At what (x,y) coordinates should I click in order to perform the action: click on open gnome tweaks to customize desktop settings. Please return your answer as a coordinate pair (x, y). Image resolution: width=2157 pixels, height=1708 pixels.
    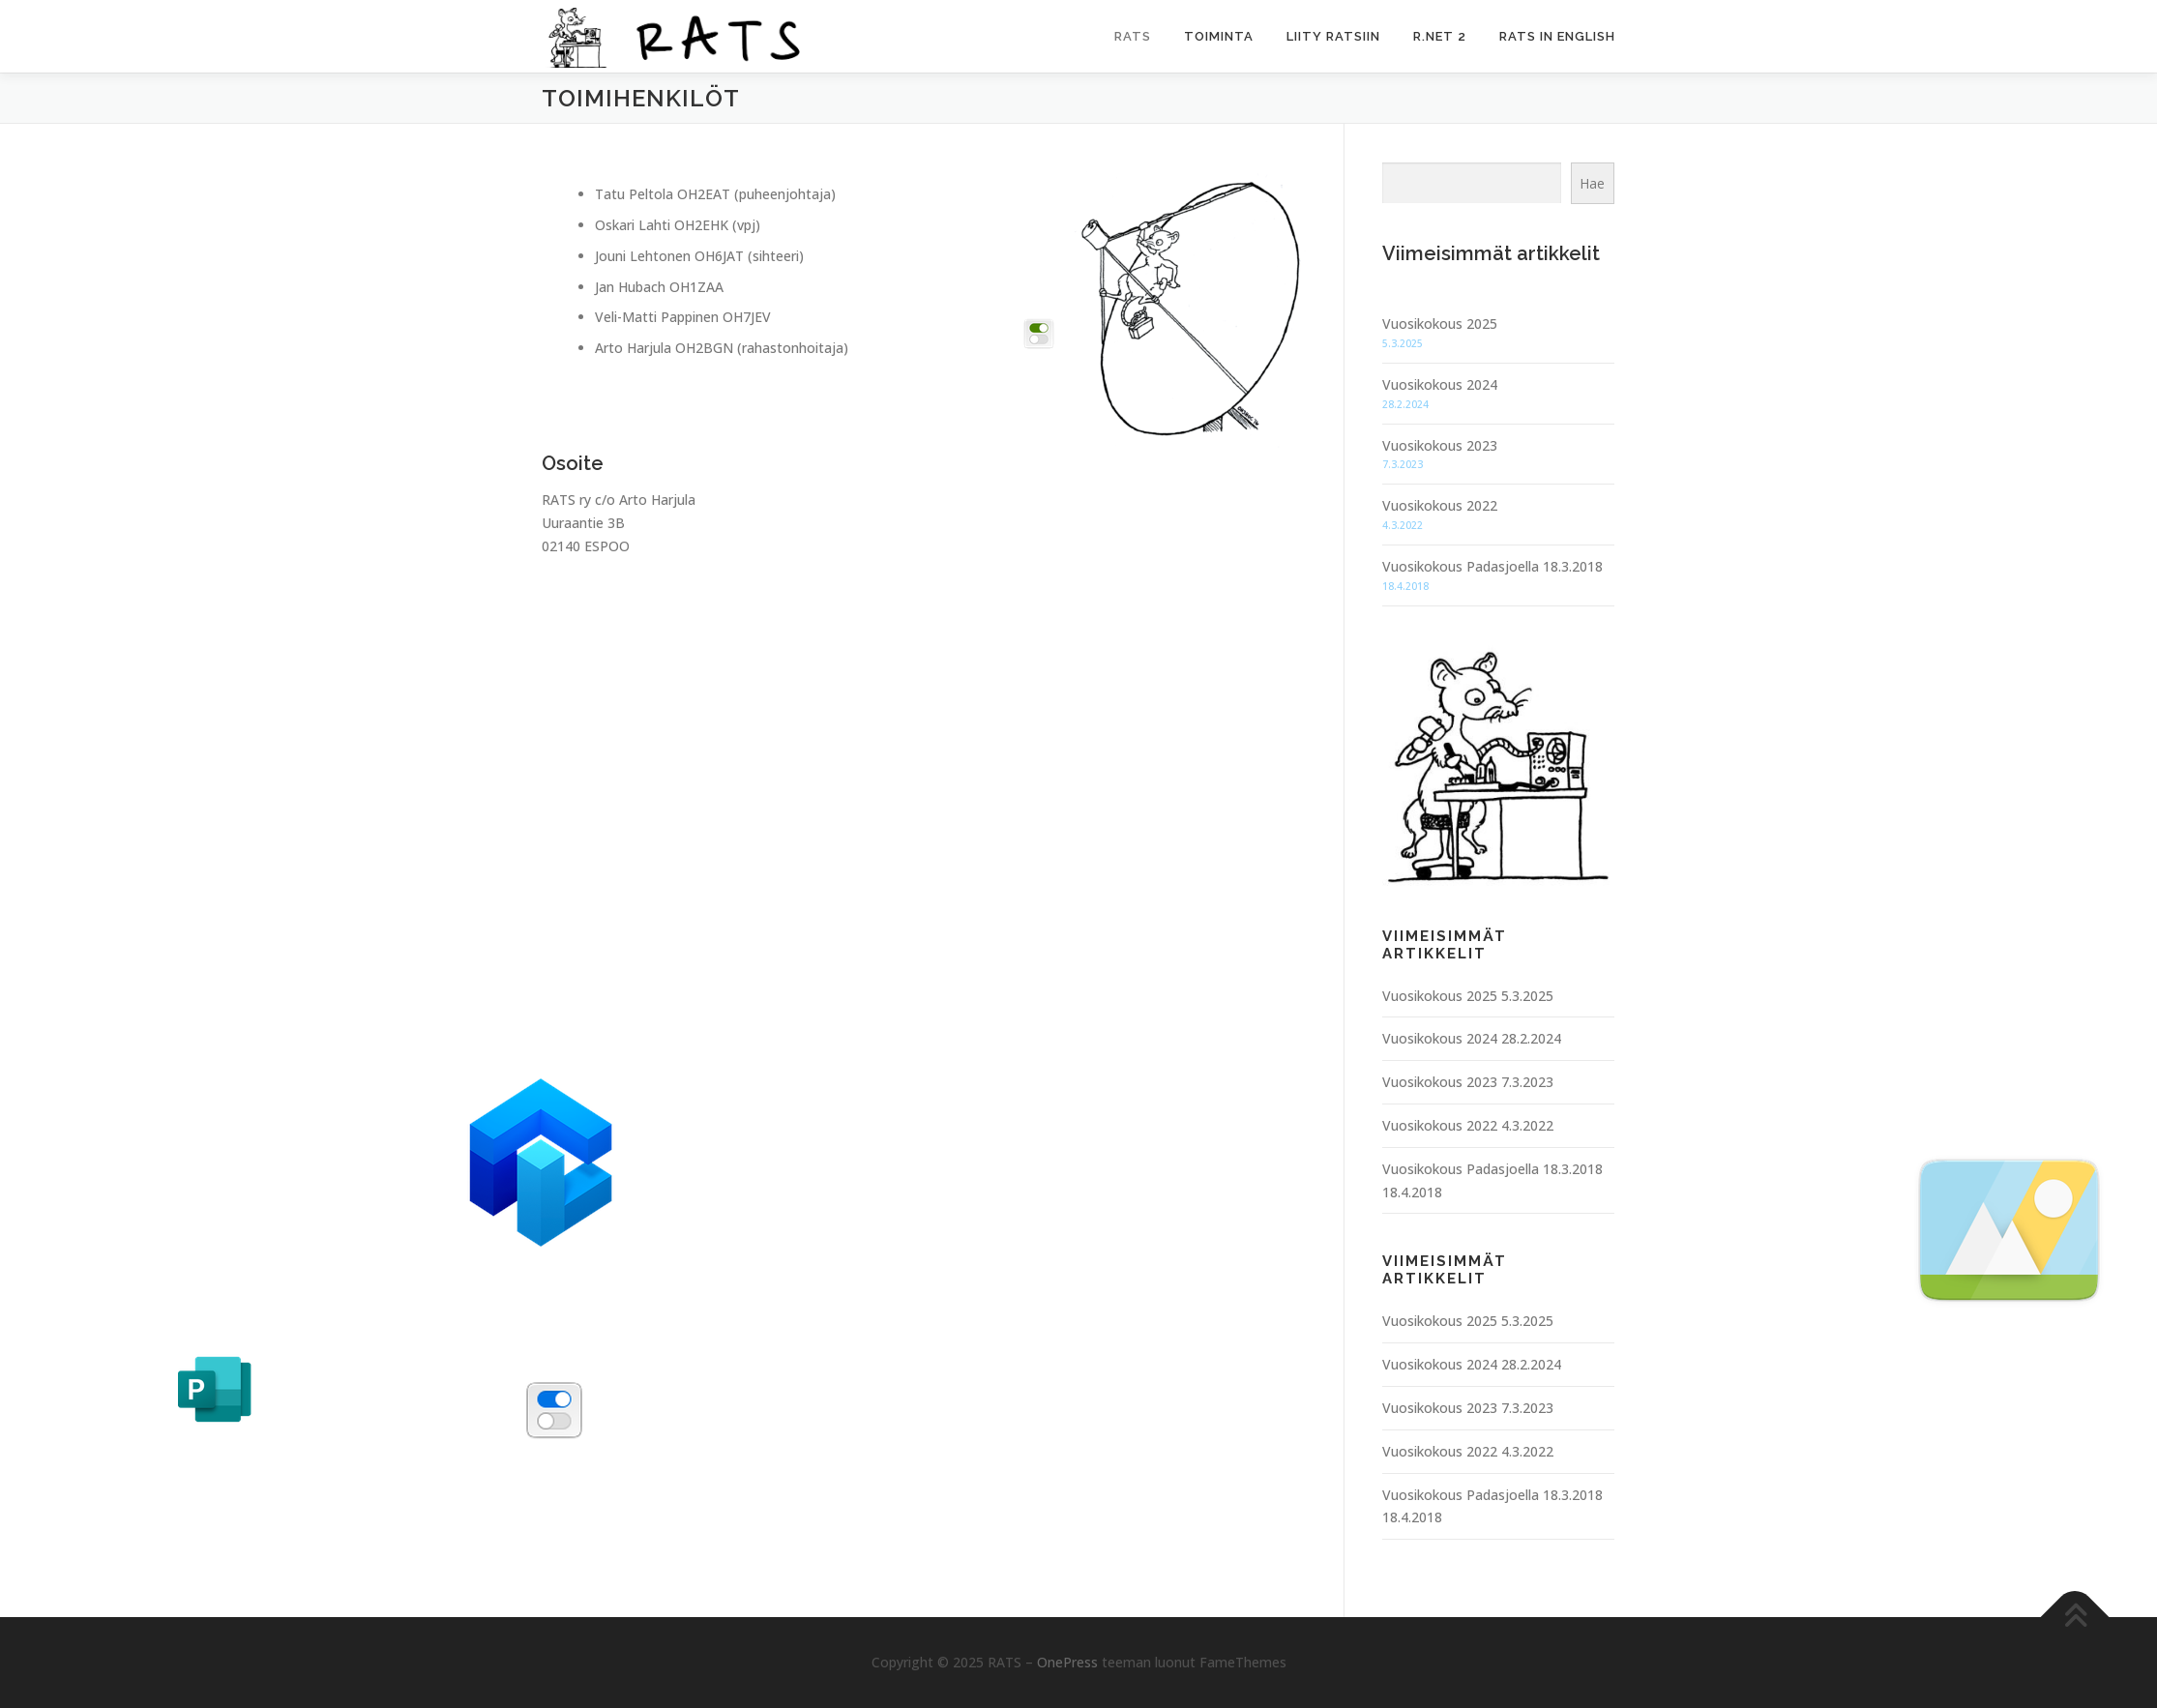
    Looking at the image, I should click on (1039, 334).